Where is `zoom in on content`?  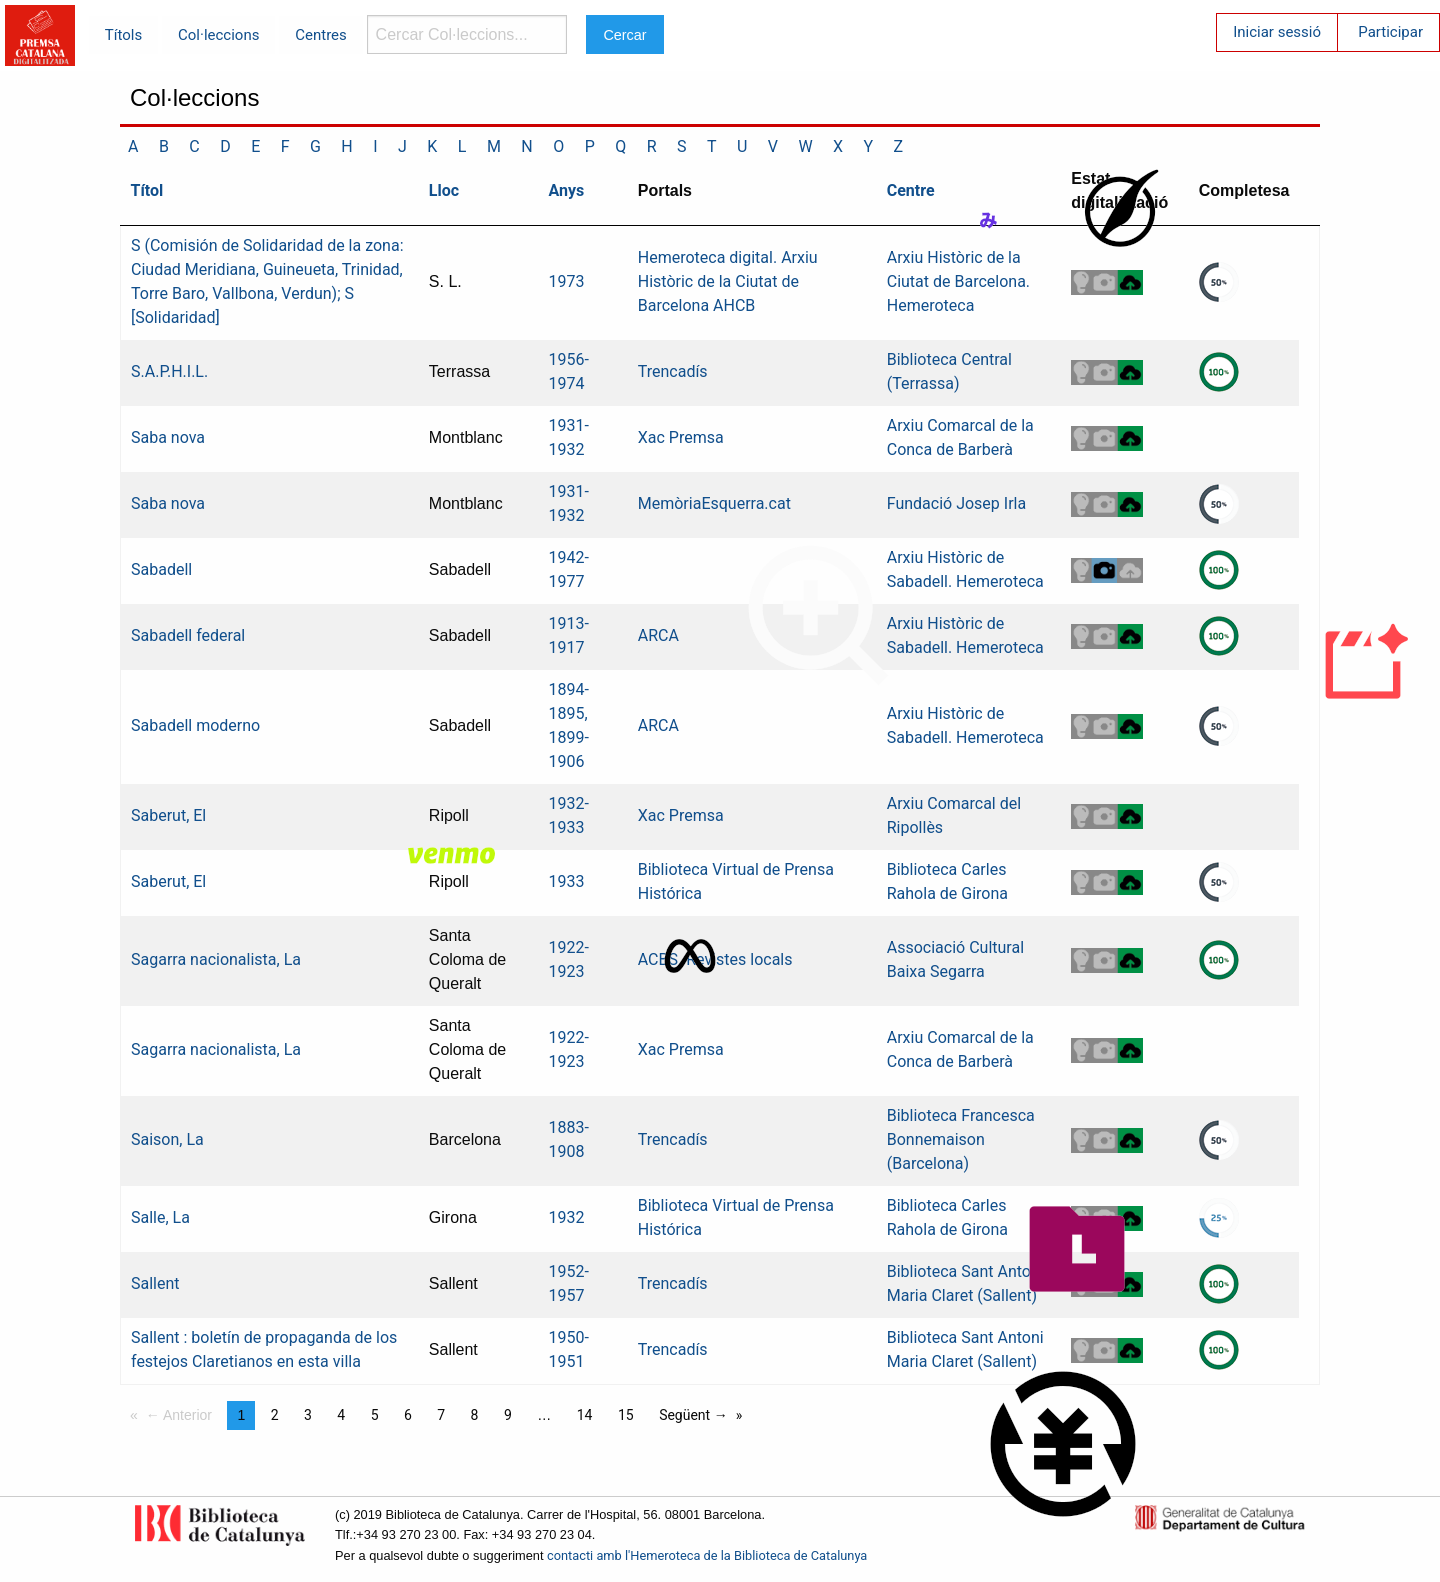
zoom in on content is located at coordinates (817, 614).